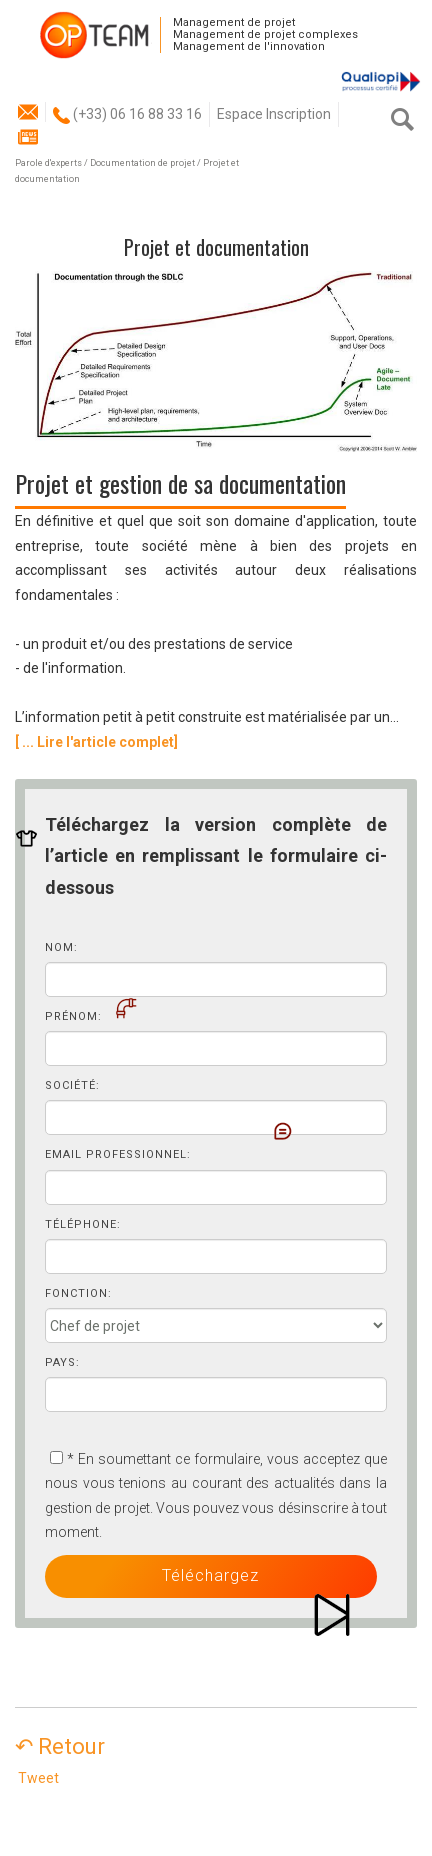 This screenshot has width=432, height=1856. I want to click on browse clothing or apparel items, so click(26, 838).